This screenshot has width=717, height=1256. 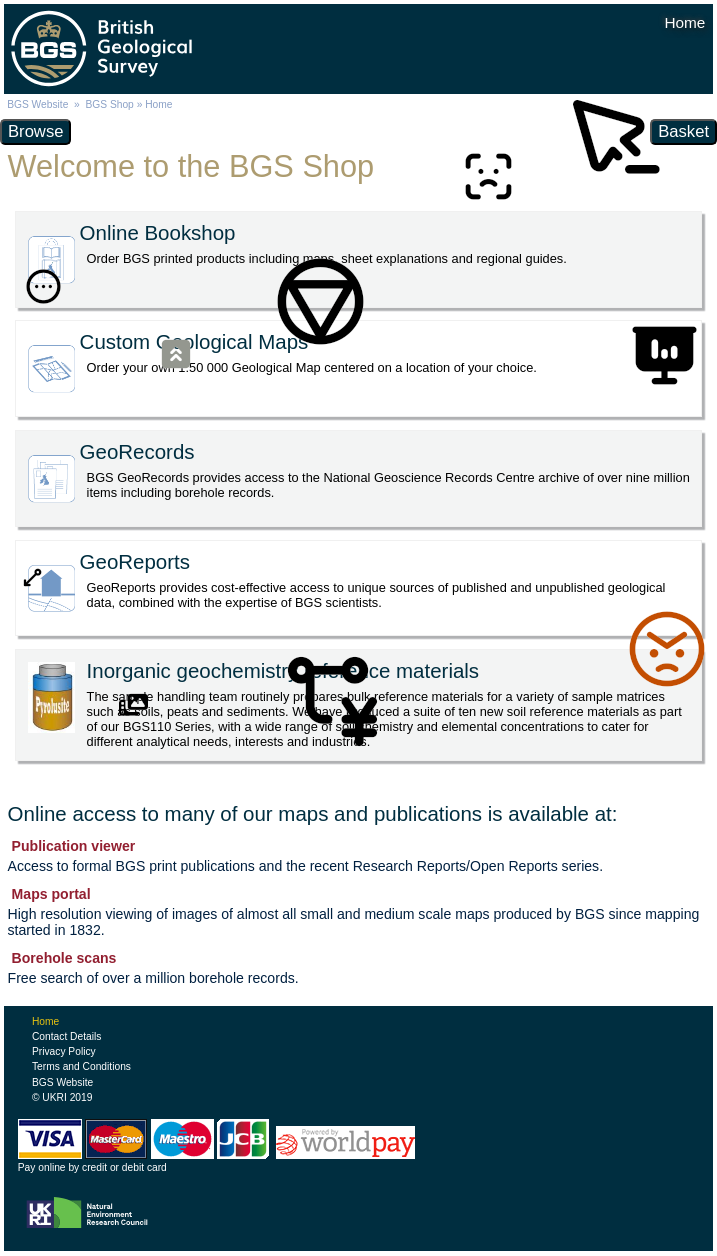 I want to click on view presentation analytics, so click(x=664, y=355).